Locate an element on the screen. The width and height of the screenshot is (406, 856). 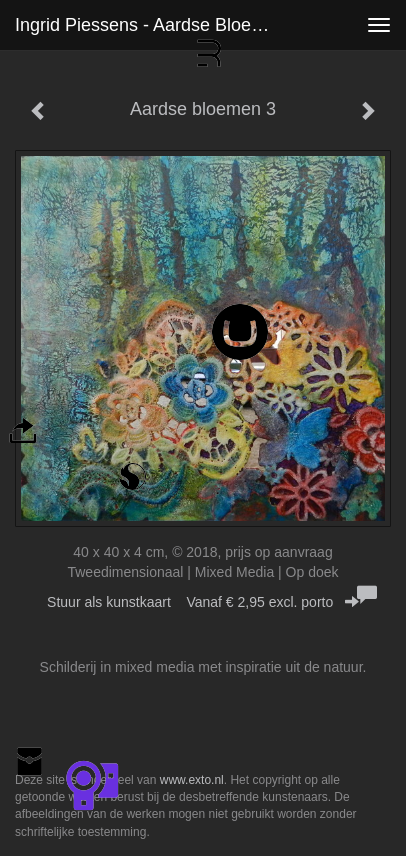
share content to another app or person is located at coordinates (23, 431).